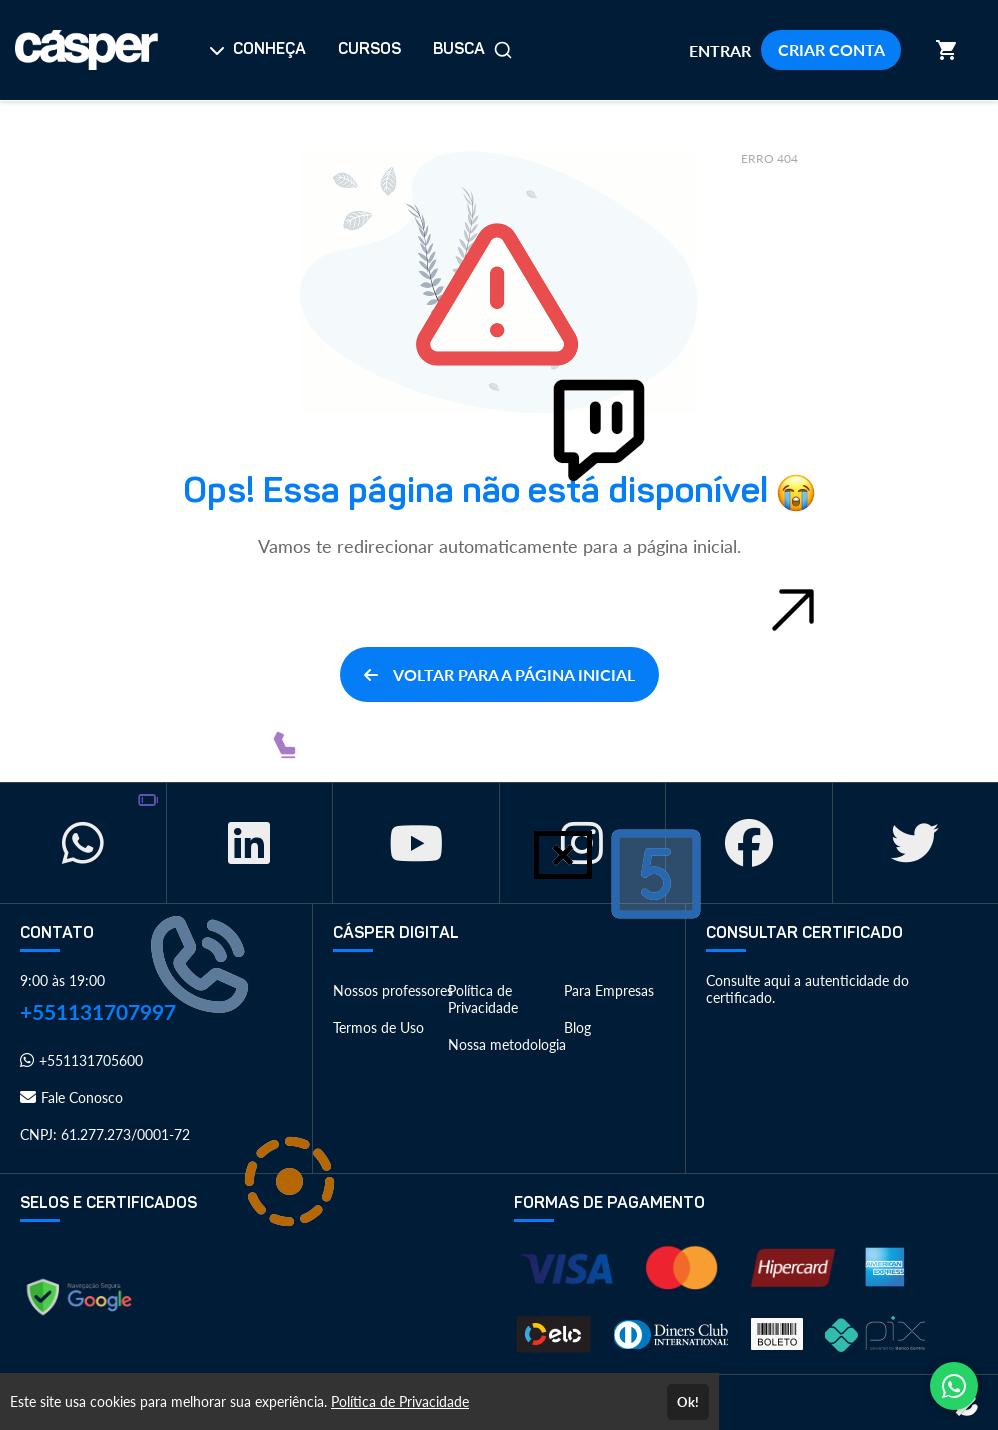 This screenshot has width=998, height=1430. I want to click on select or input the number five, so click(656, 874).